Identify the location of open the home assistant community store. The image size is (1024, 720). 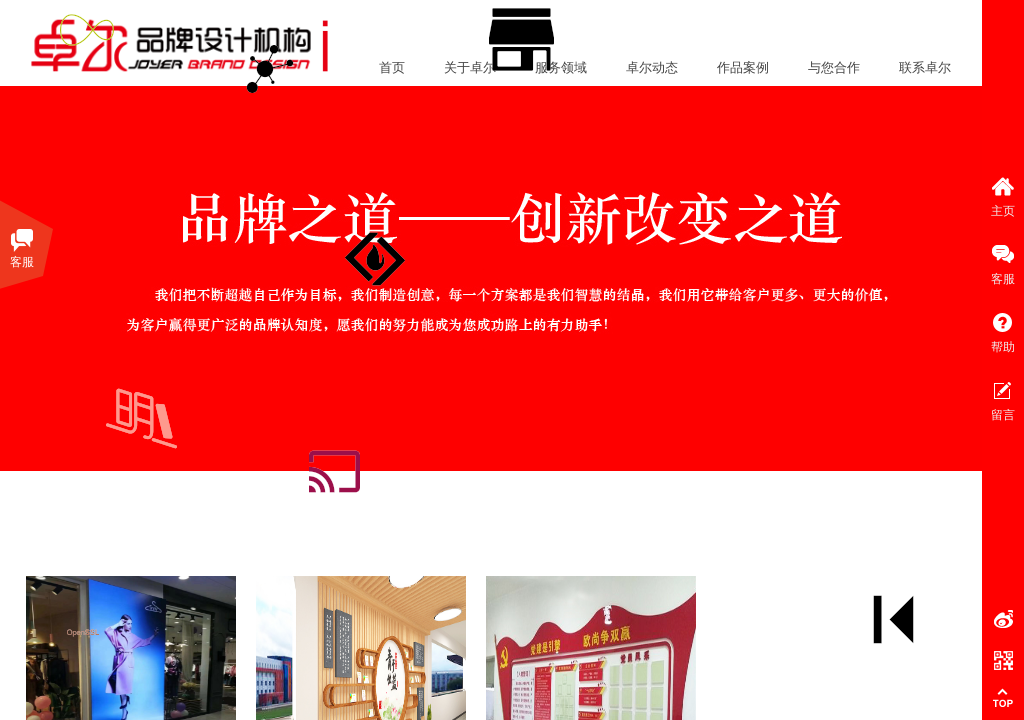
(521, 39).